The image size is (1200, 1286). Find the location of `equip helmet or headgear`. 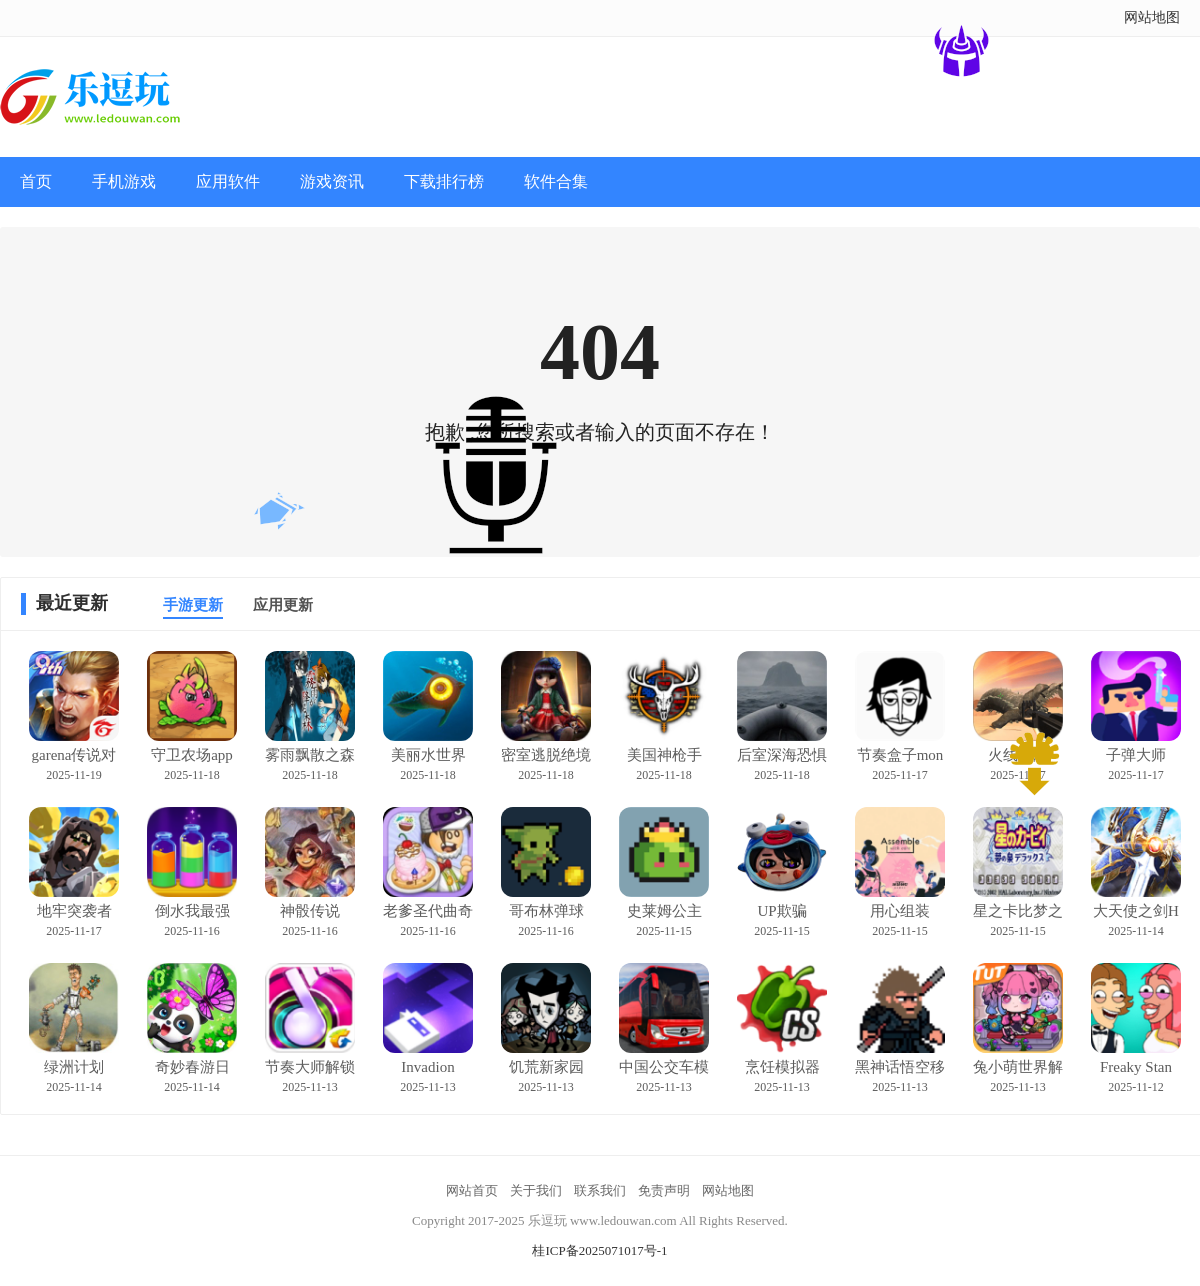

equip helmet or headgear is located at coordinates (961, 50).